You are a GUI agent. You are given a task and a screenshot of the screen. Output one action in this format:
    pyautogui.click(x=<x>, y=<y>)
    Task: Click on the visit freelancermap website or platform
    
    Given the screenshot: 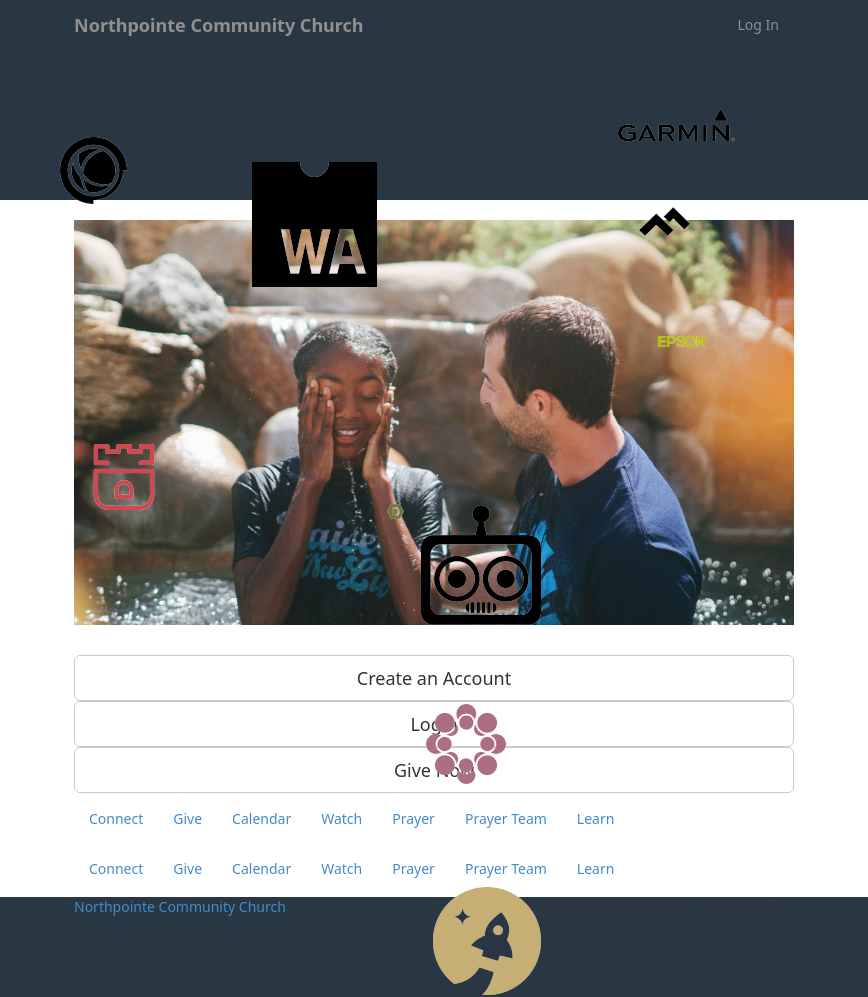 What is the action you would take?
    pyautogui.click(x=93, y=170)
    